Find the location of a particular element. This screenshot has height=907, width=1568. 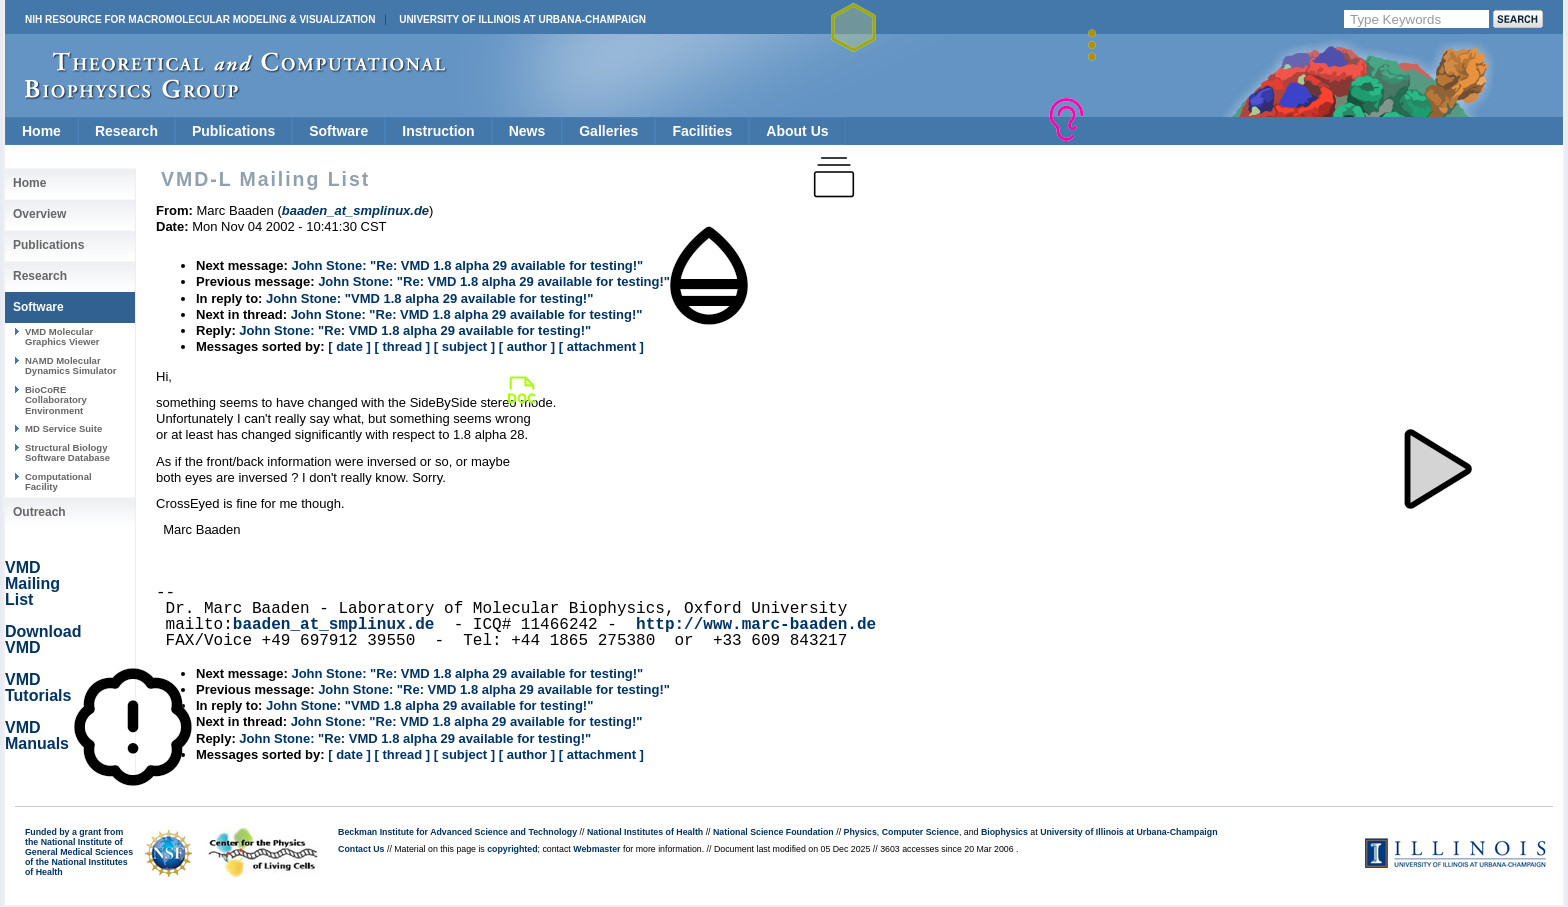

open a document file is located at coordinates (522, 391).